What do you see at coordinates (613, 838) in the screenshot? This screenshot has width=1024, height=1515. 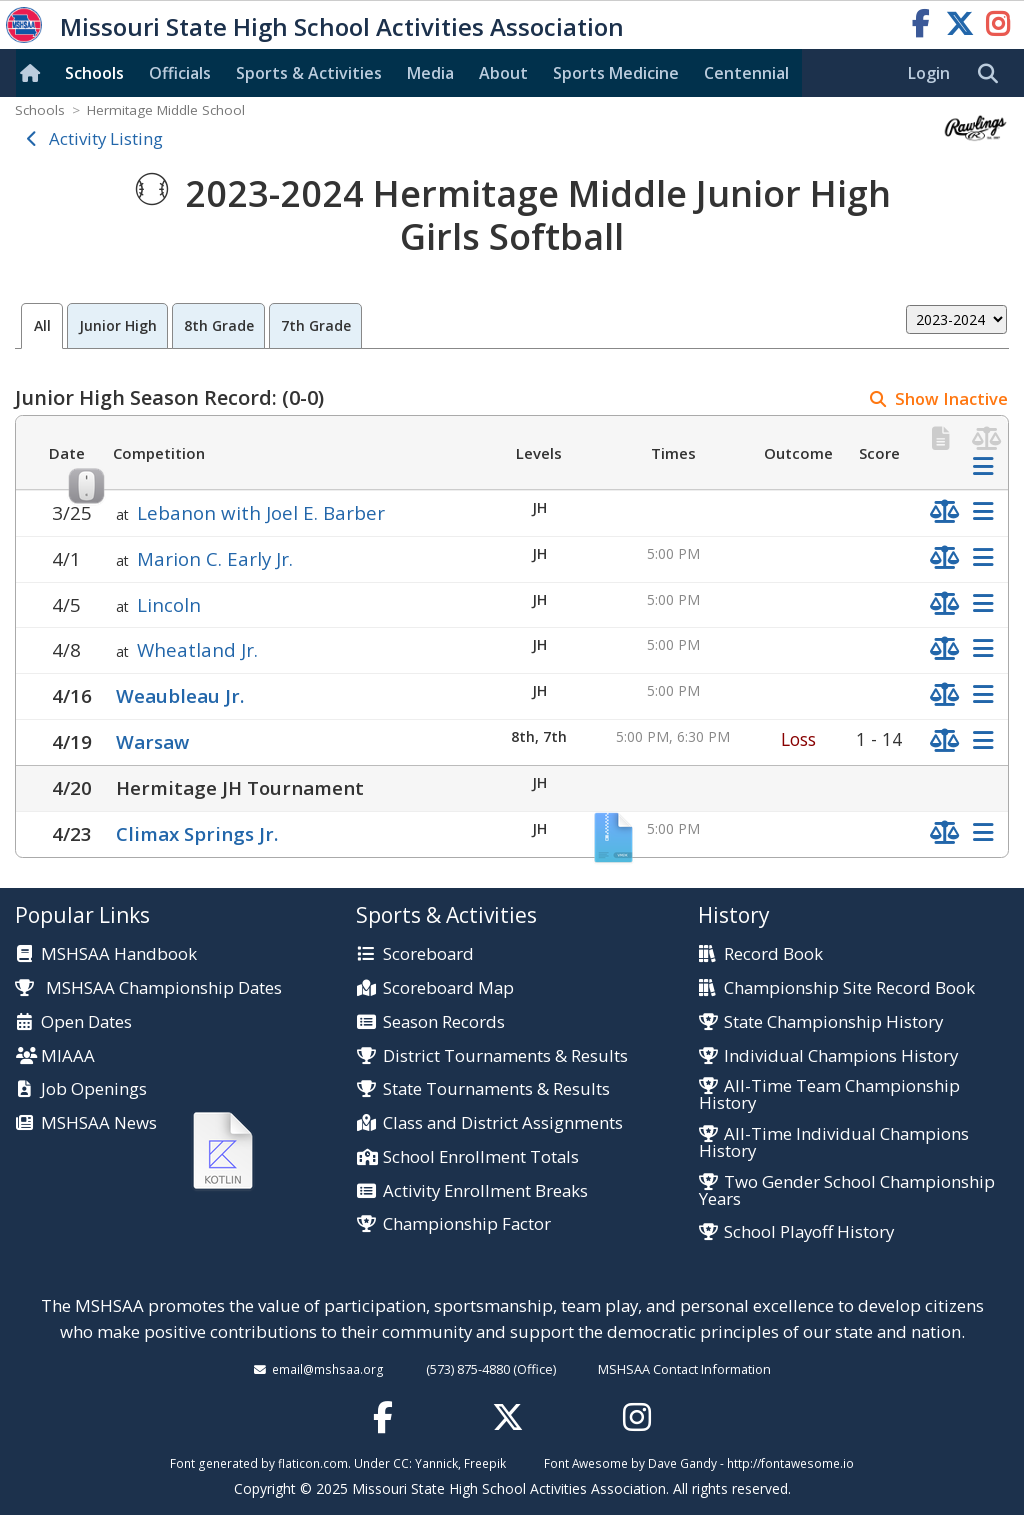 I see `a VirtualBox virtual machine disk file` at bounding box center [613, 838].